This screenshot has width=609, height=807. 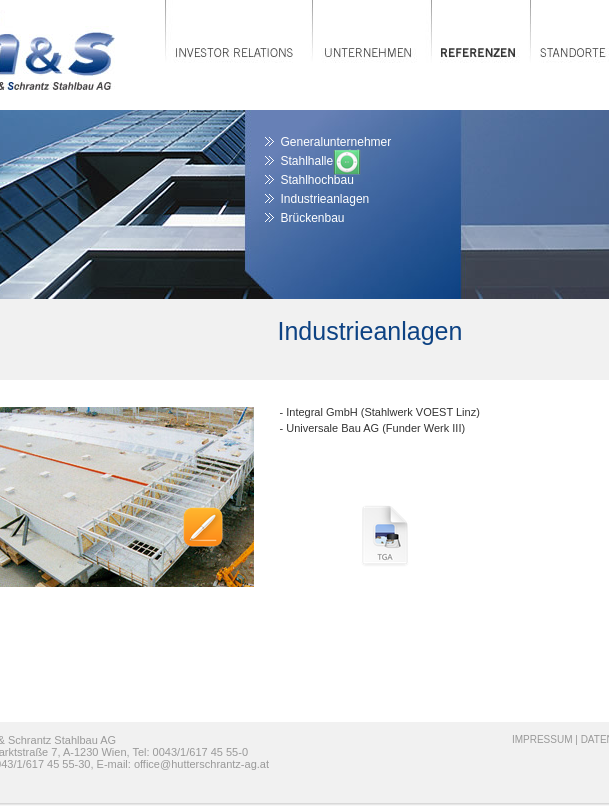 I want to click on a TGA image file, so click(x=385, y=536).